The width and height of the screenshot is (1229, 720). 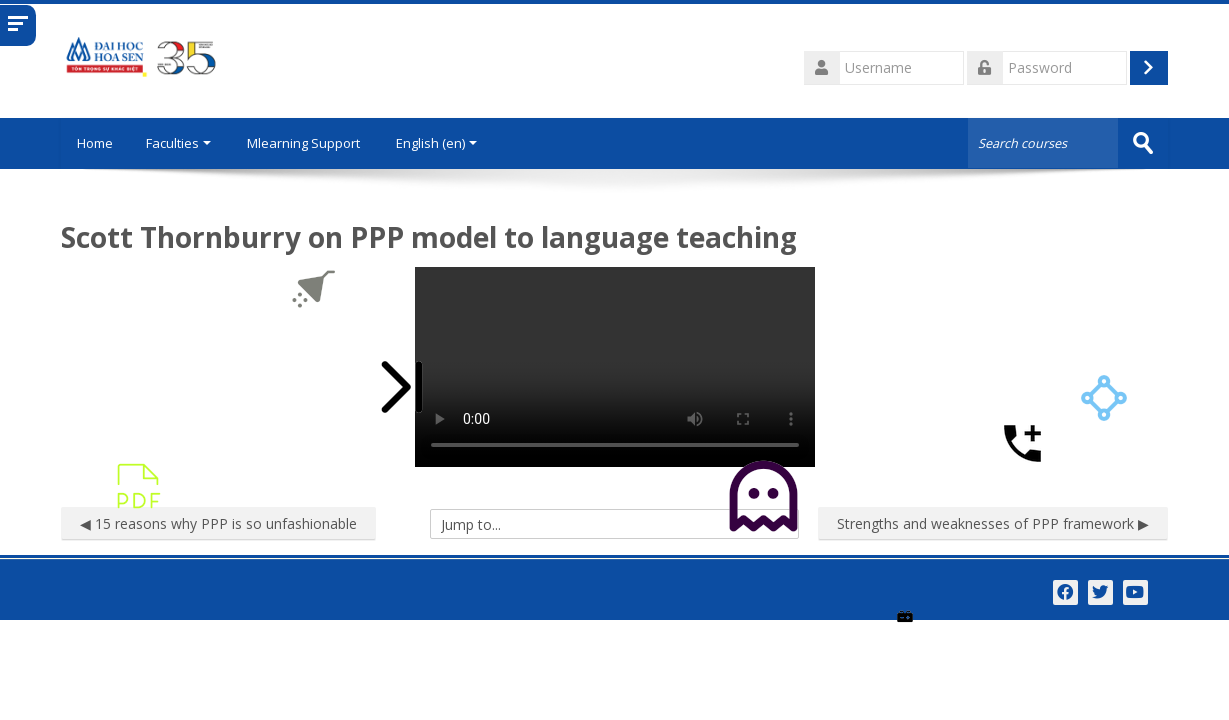 What do you see at coordinates (313, 287) in the screenshot?
I see `filter or sort content` at bounding box center [313, 287].